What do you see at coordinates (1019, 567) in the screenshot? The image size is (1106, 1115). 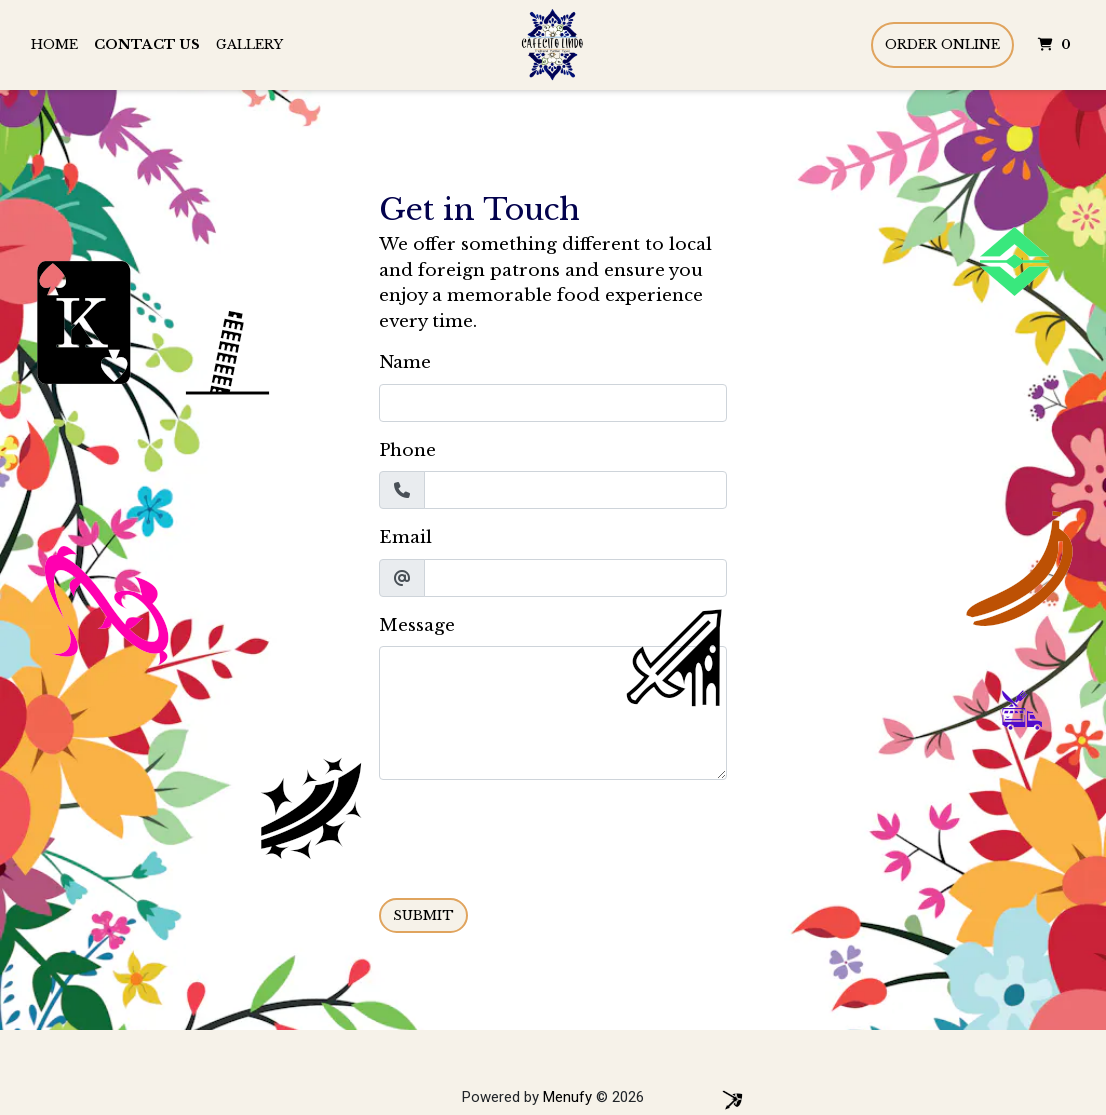 I see `indicates banana or tropical fruit category` at bounding box center [1019, 567].